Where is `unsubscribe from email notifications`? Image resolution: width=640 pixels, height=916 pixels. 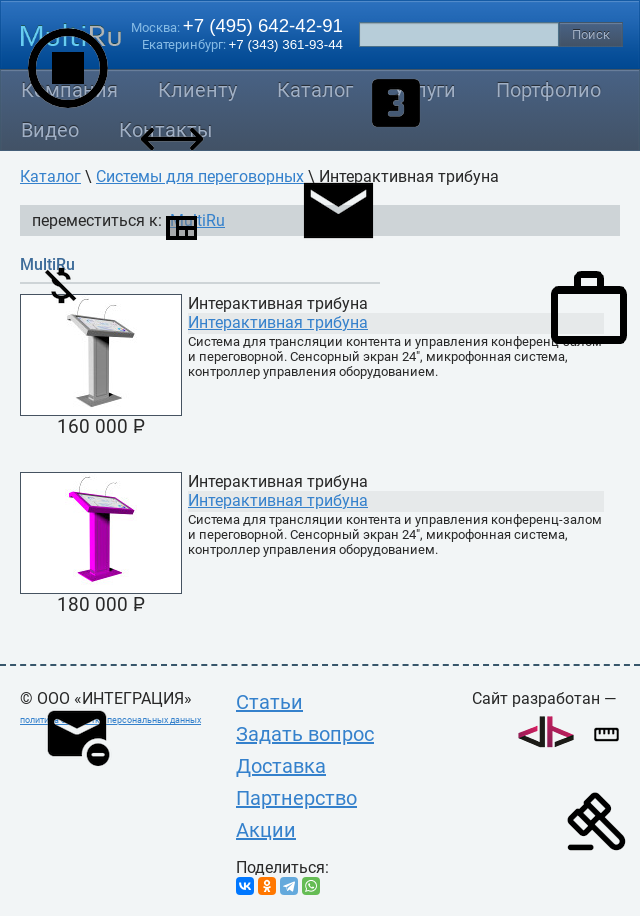 unsubscribe from email notifications is located at coordinates (77, 740).